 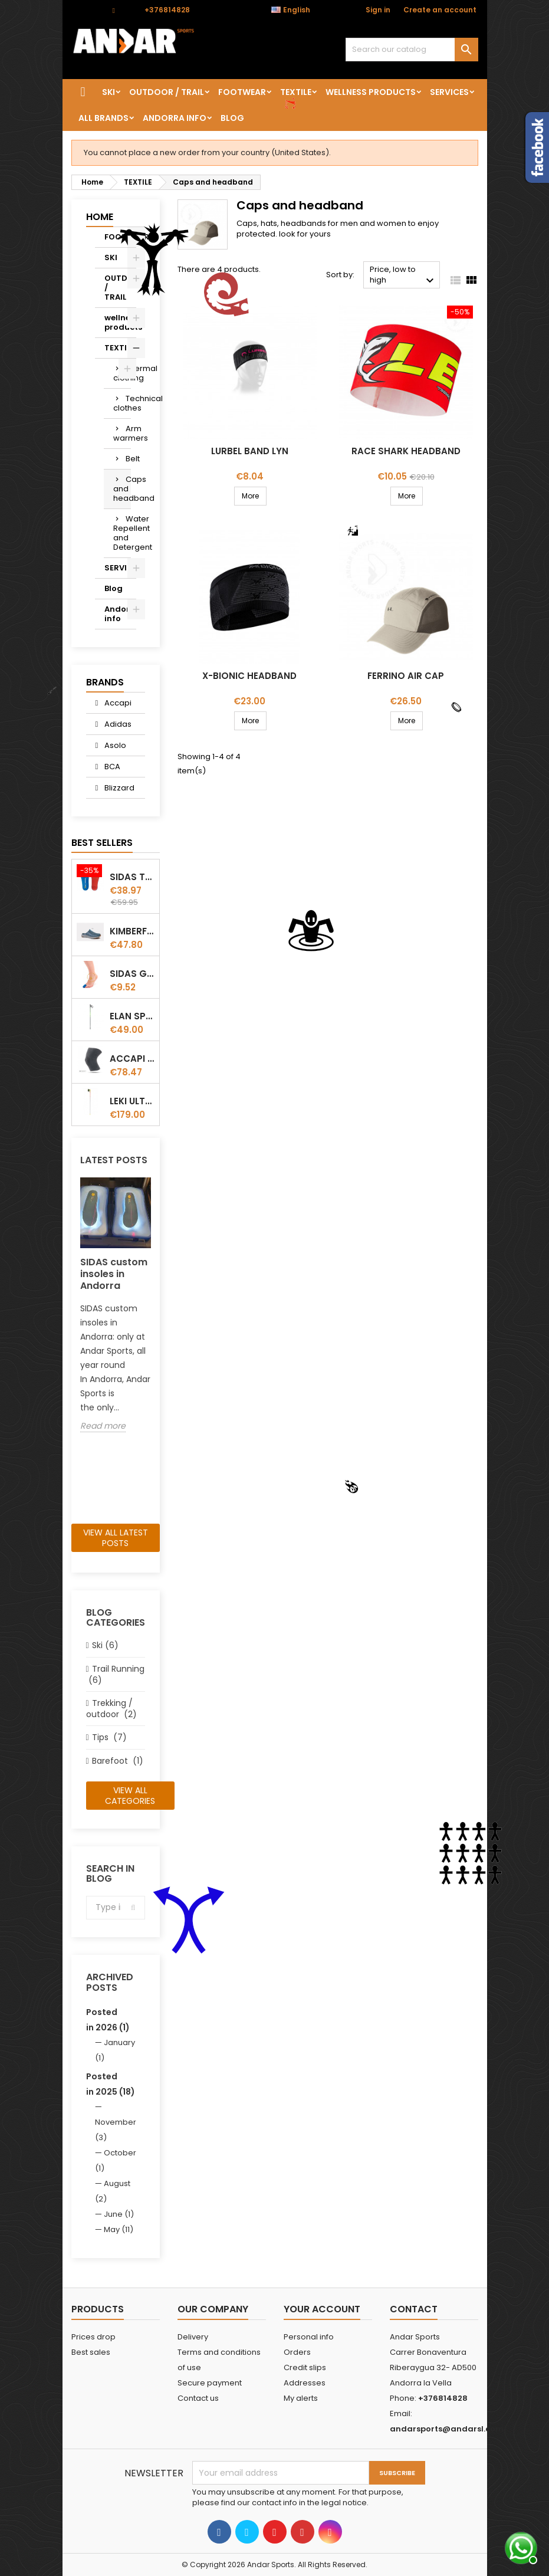 What do you see at coordinates (471, 1853) in the screenshot?
I see `indicates a group or team of players` at bounding box center [471, 1853].